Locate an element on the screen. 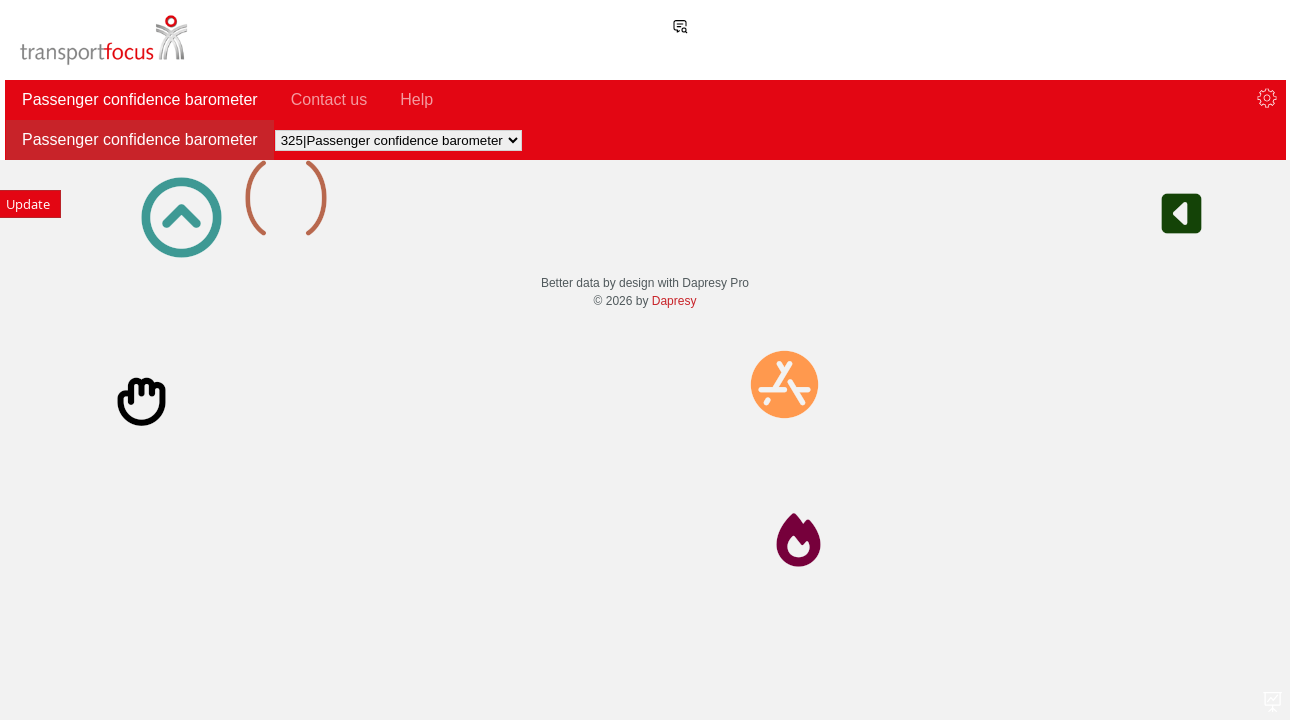 The image size is (1290, 720). indicates trending or popular content is located at coordinates (798, 541).